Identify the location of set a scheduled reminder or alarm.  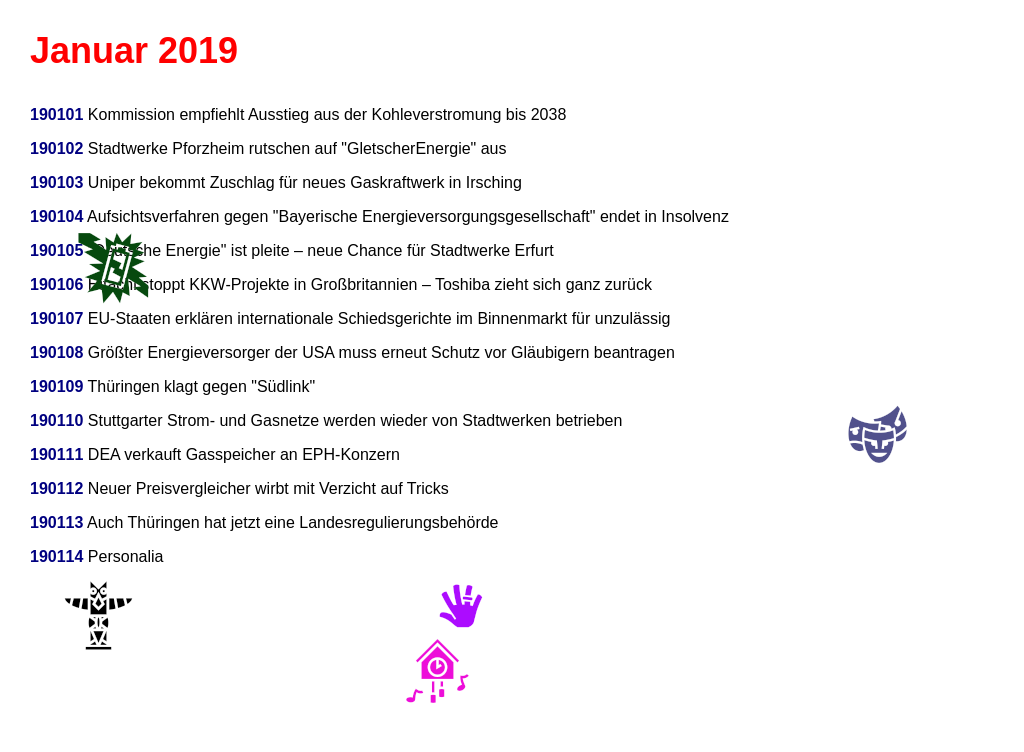
(437, 671).